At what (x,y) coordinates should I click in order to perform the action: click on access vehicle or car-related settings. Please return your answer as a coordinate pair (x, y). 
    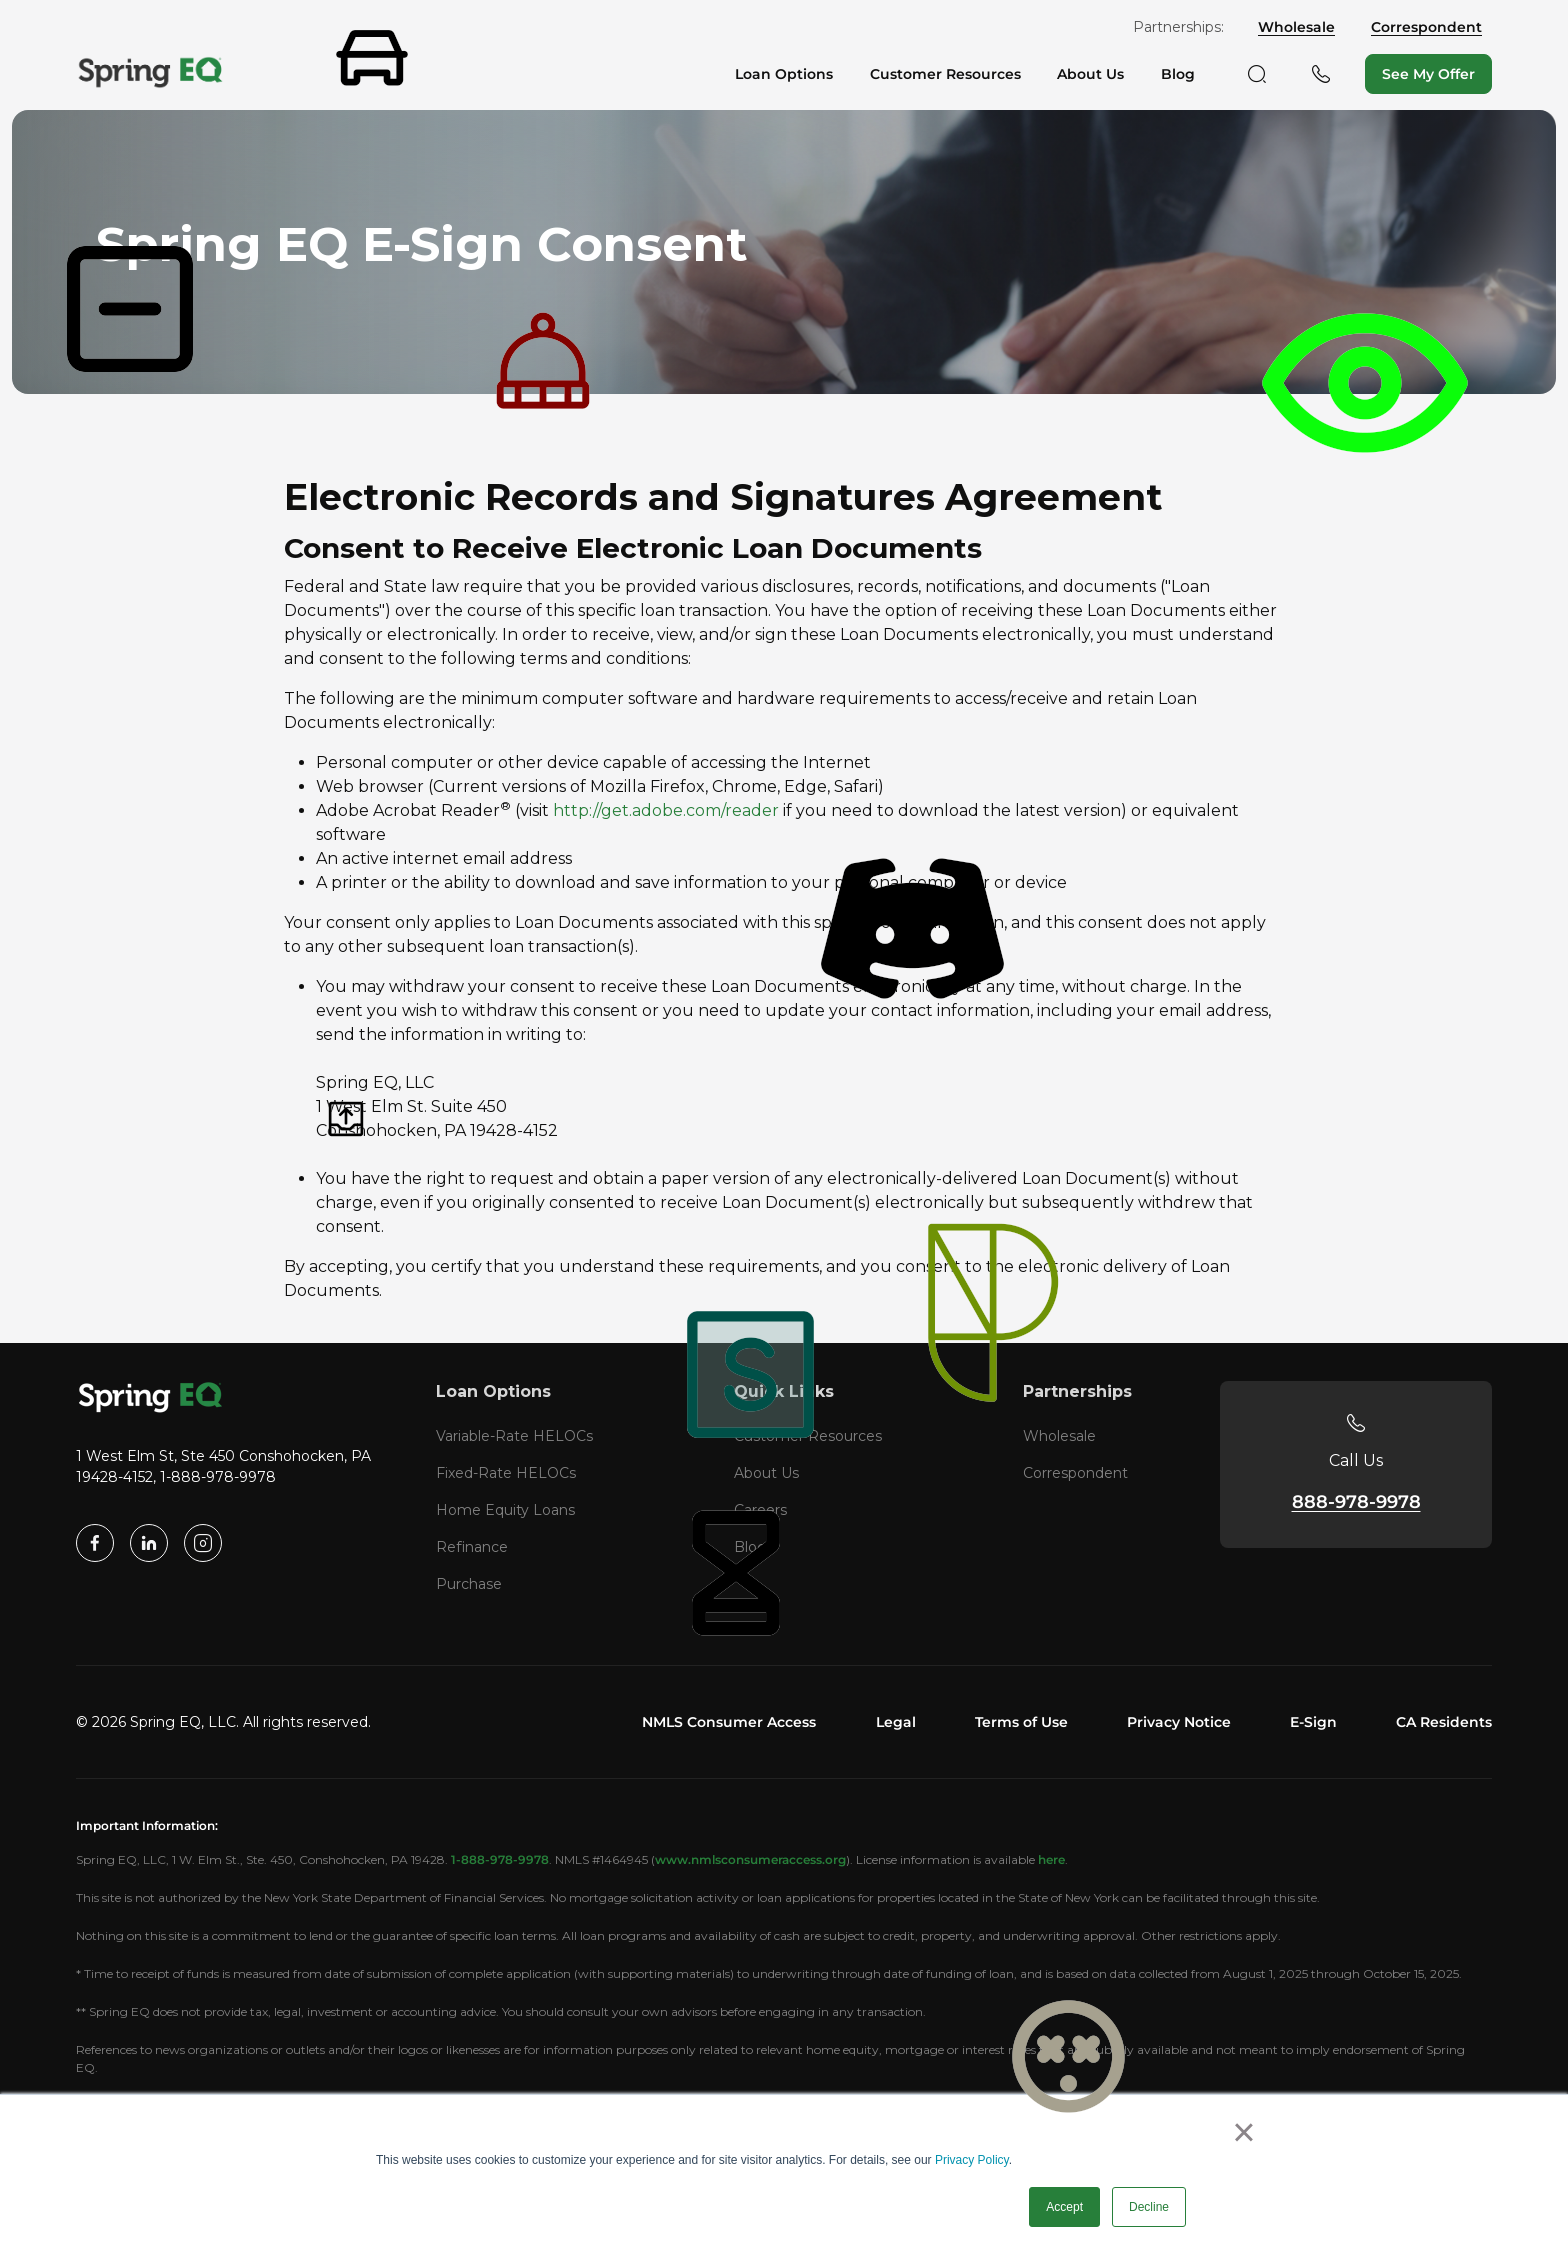
    Looking at the image, I should click on (372, 59).